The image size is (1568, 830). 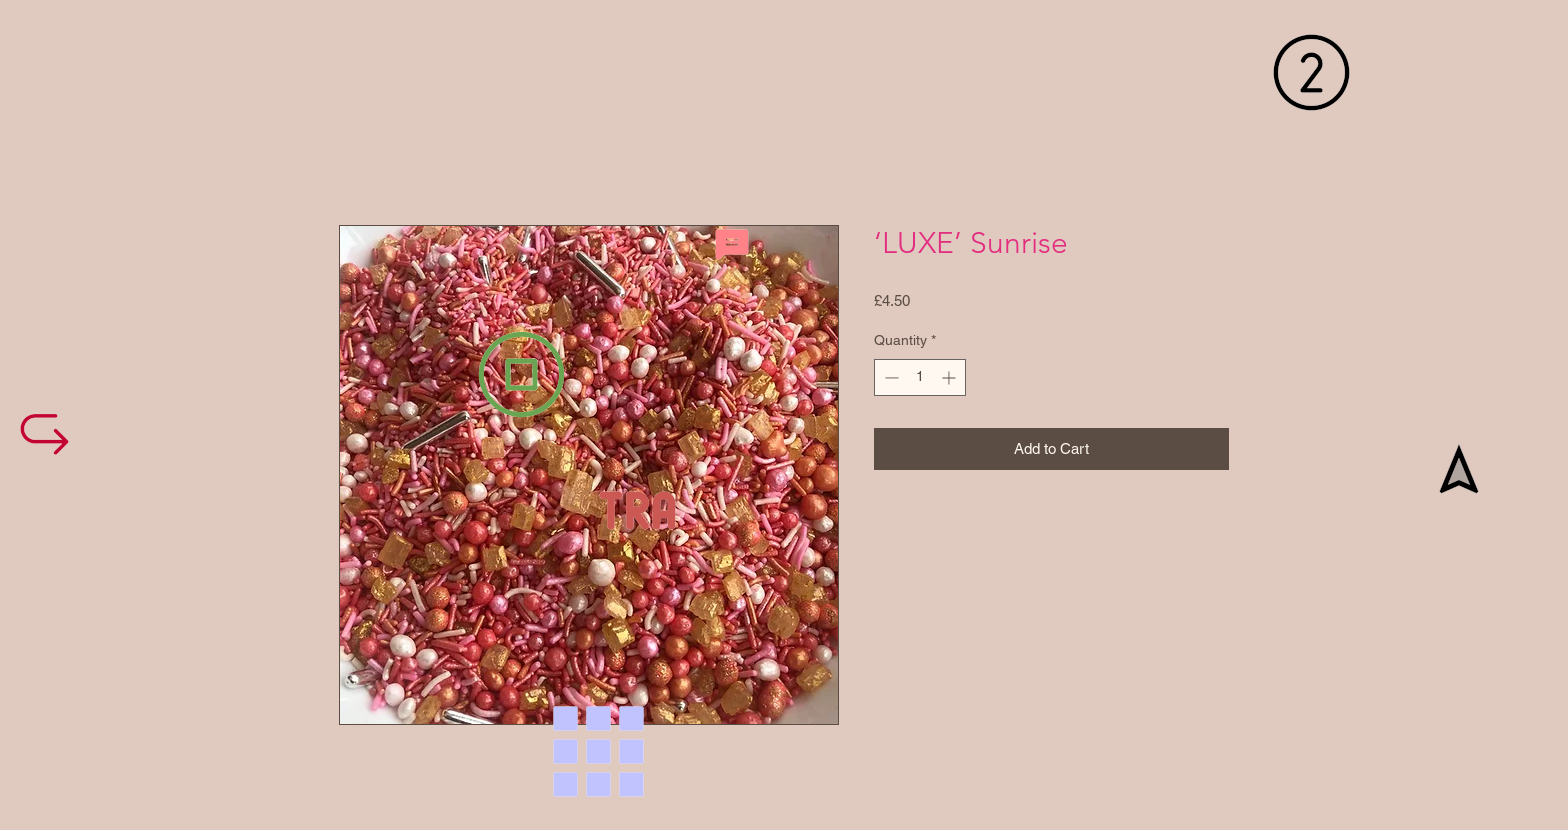 I want to click on perform an HTTP TRACE request, so click(x=637, y=510).